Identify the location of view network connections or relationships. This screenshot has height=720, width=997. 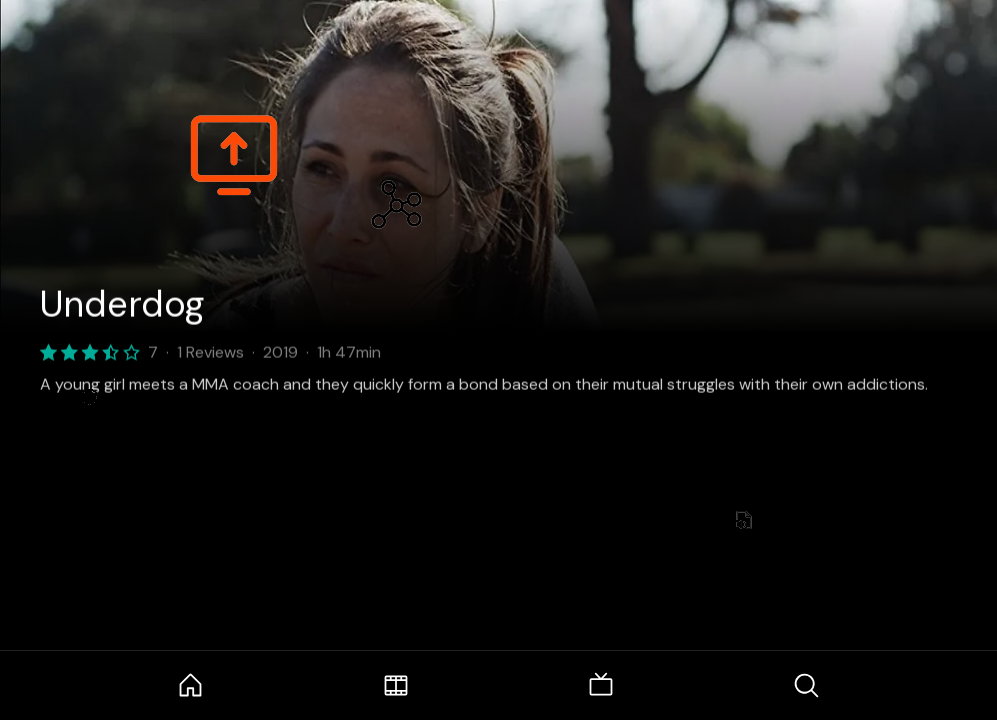
(396, 205).